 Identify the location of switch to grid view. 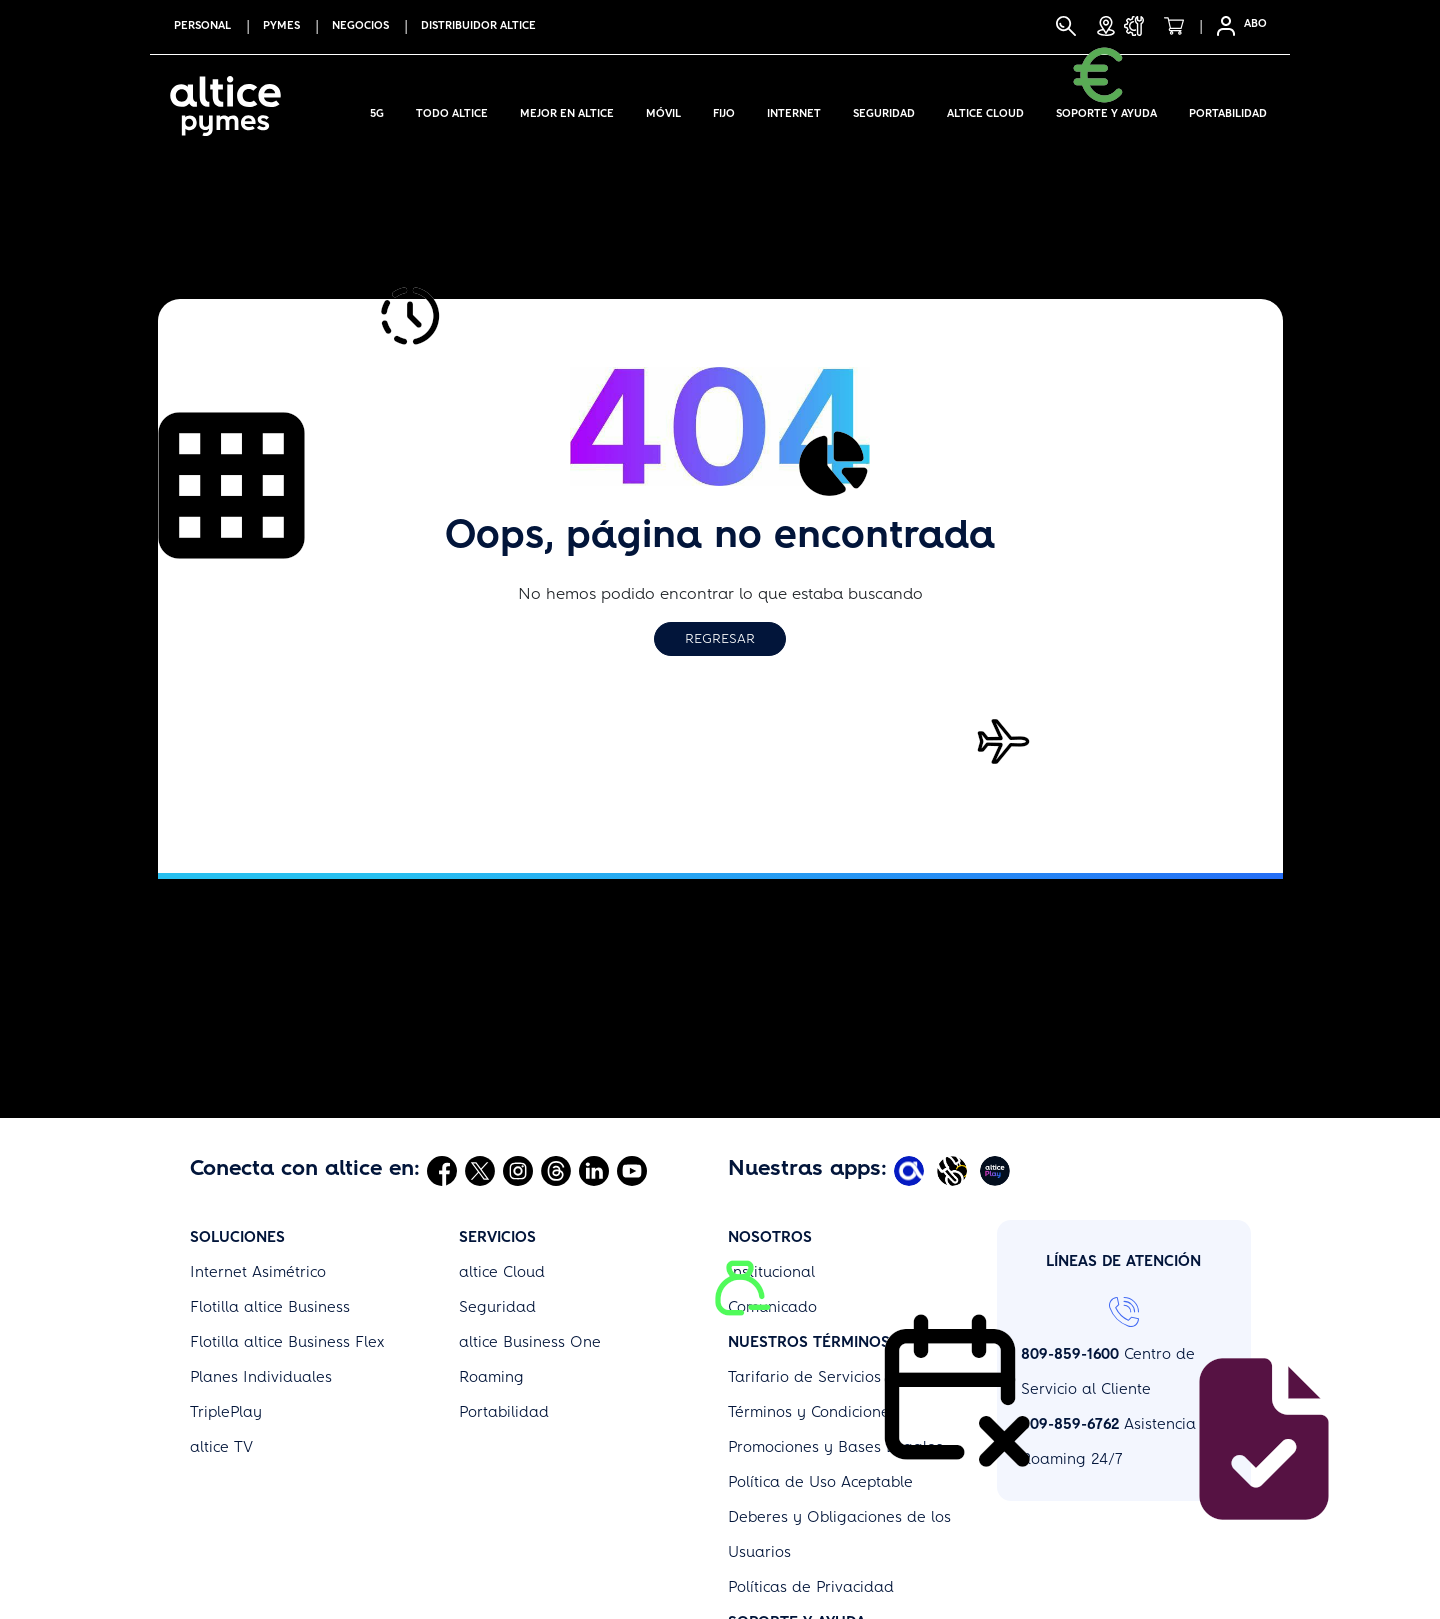
(231, 485).